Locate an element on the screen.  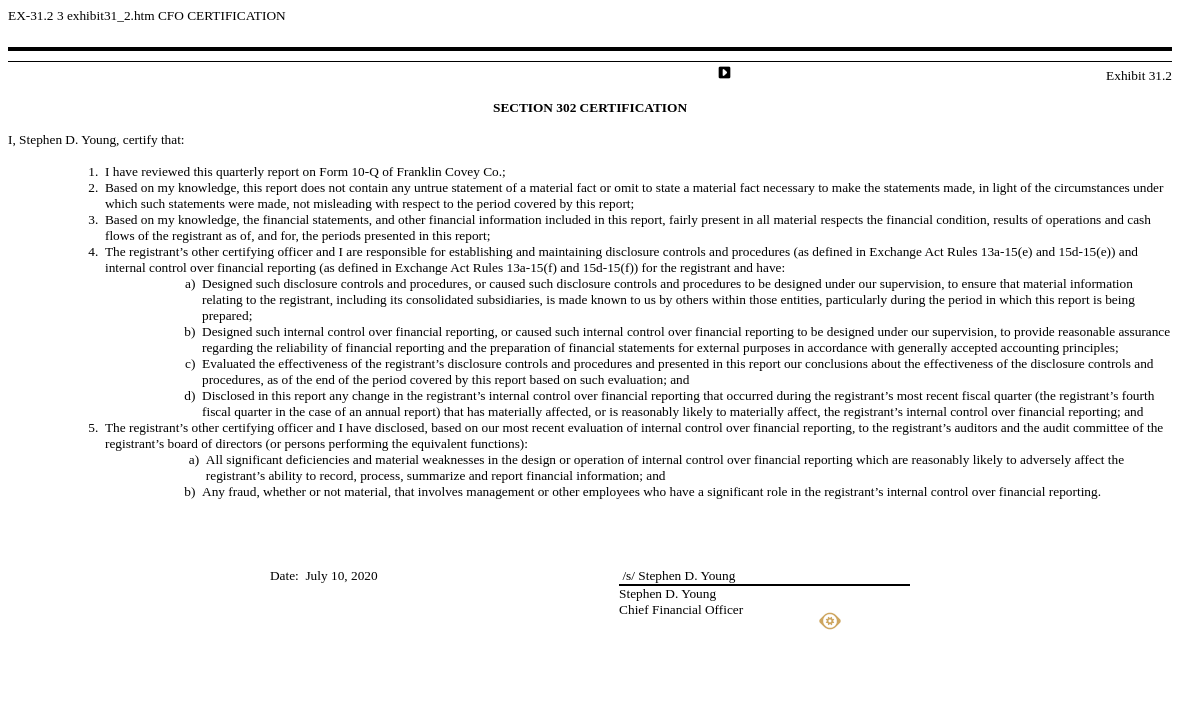
phabricator code review platform logo is located at coordinates (830, 621).